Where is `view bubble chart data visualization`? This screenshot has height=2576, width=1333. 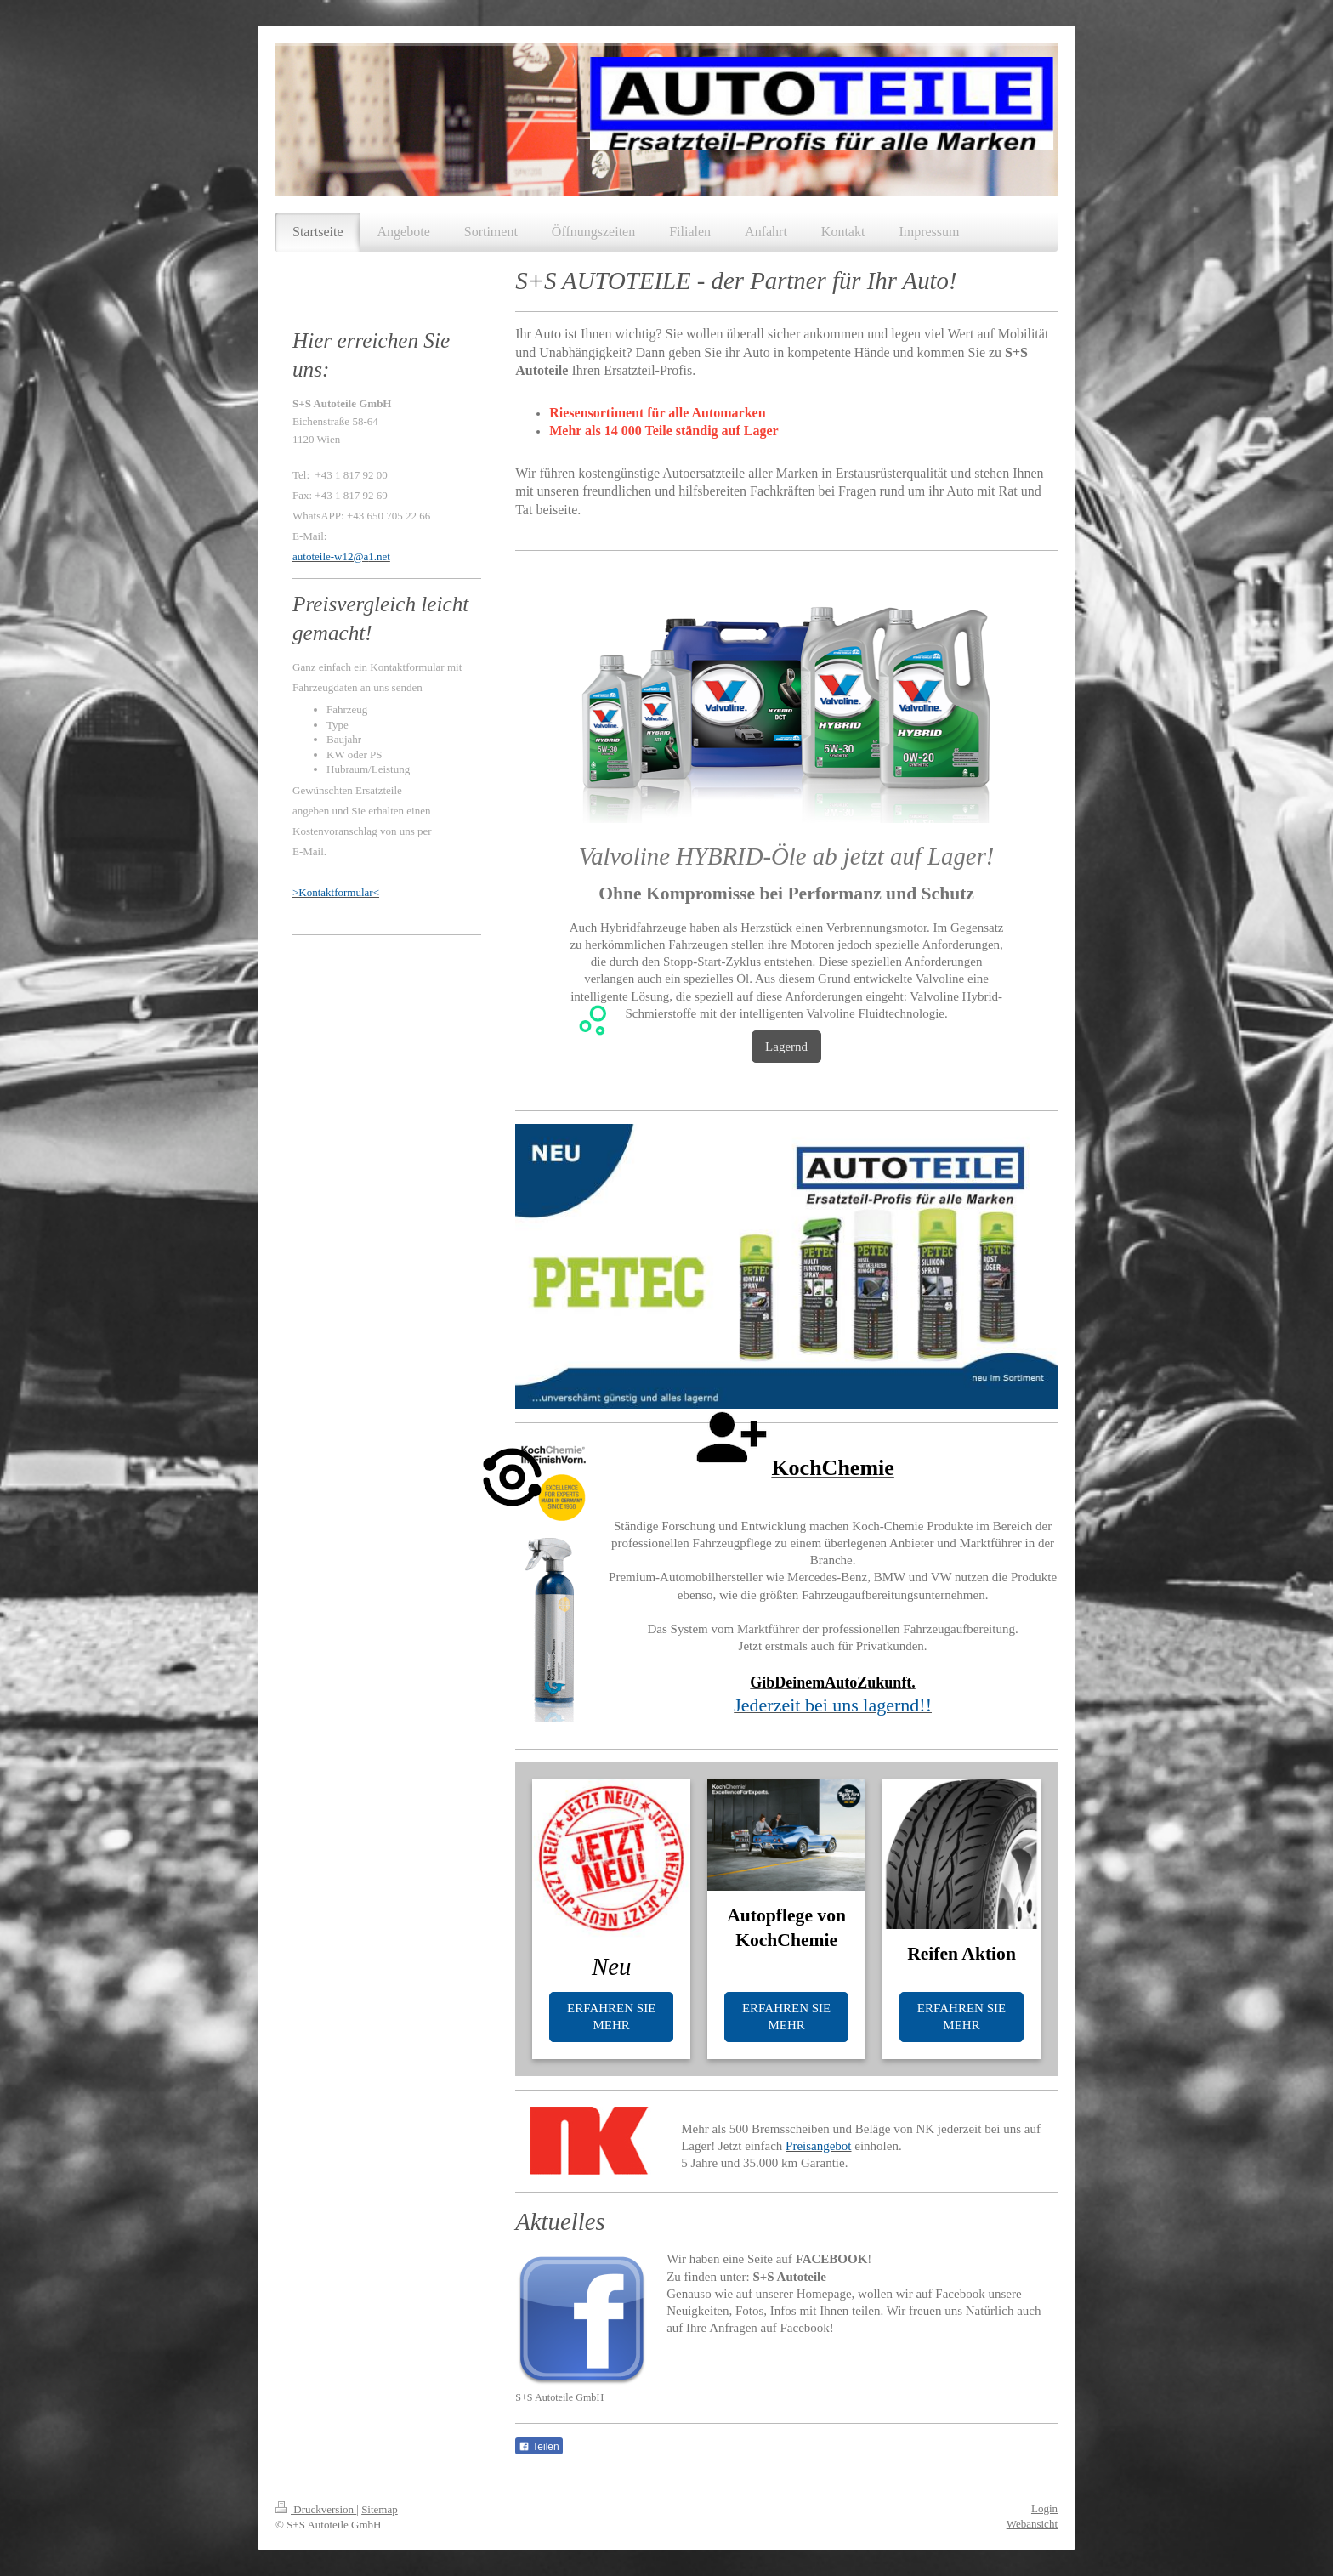
view bubble chart data visualization is located at coordinates (594, 1020).